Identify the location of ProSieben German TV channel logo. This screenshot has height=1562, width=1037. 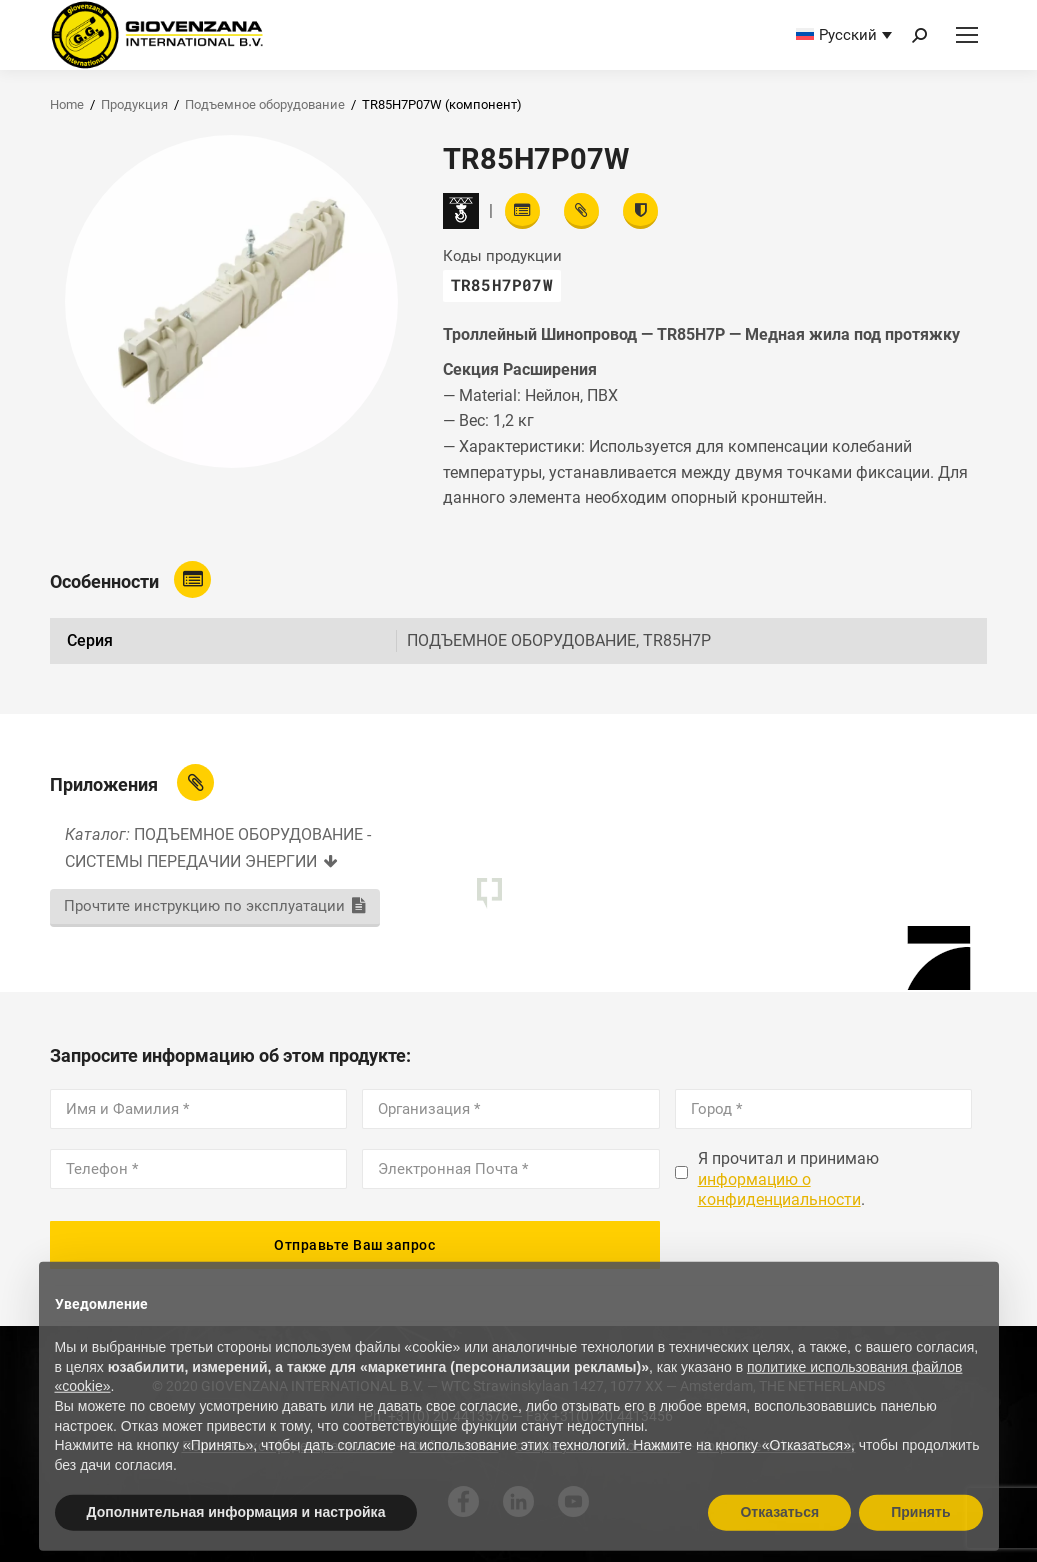
(939, 958).